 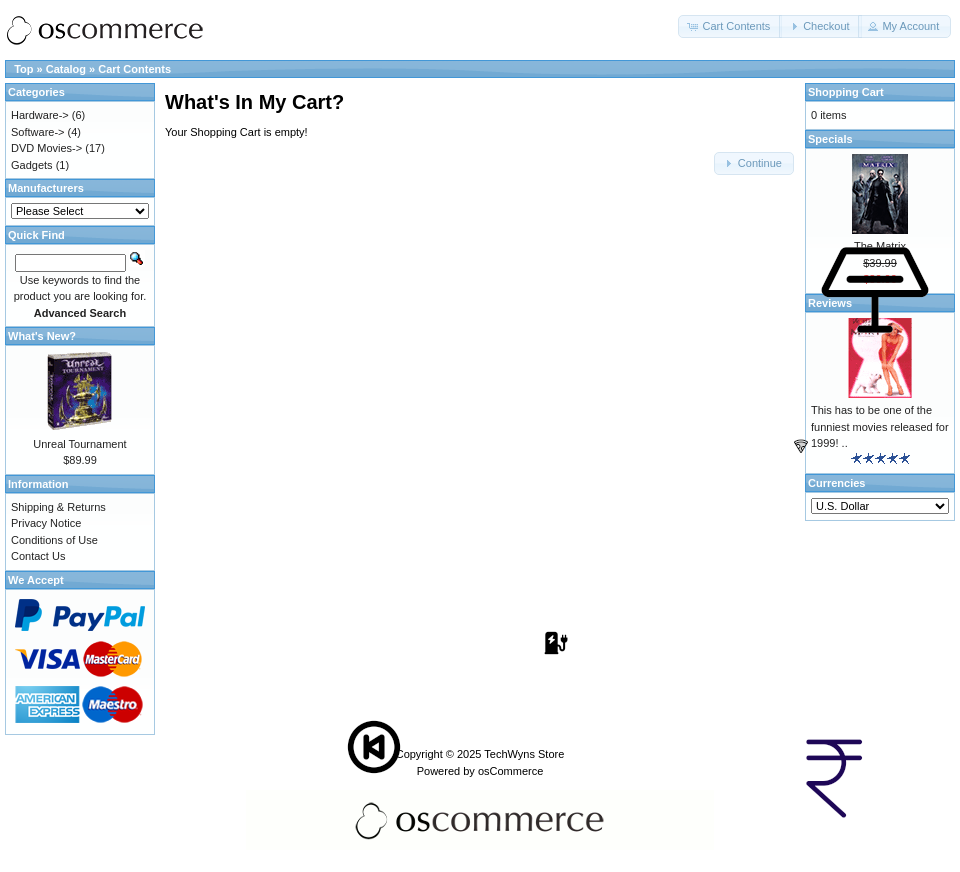 What do you see at coordinates (831, 777) in the screenshot?
I see `view price in Indian rupees` at bounding box center [831, 777].